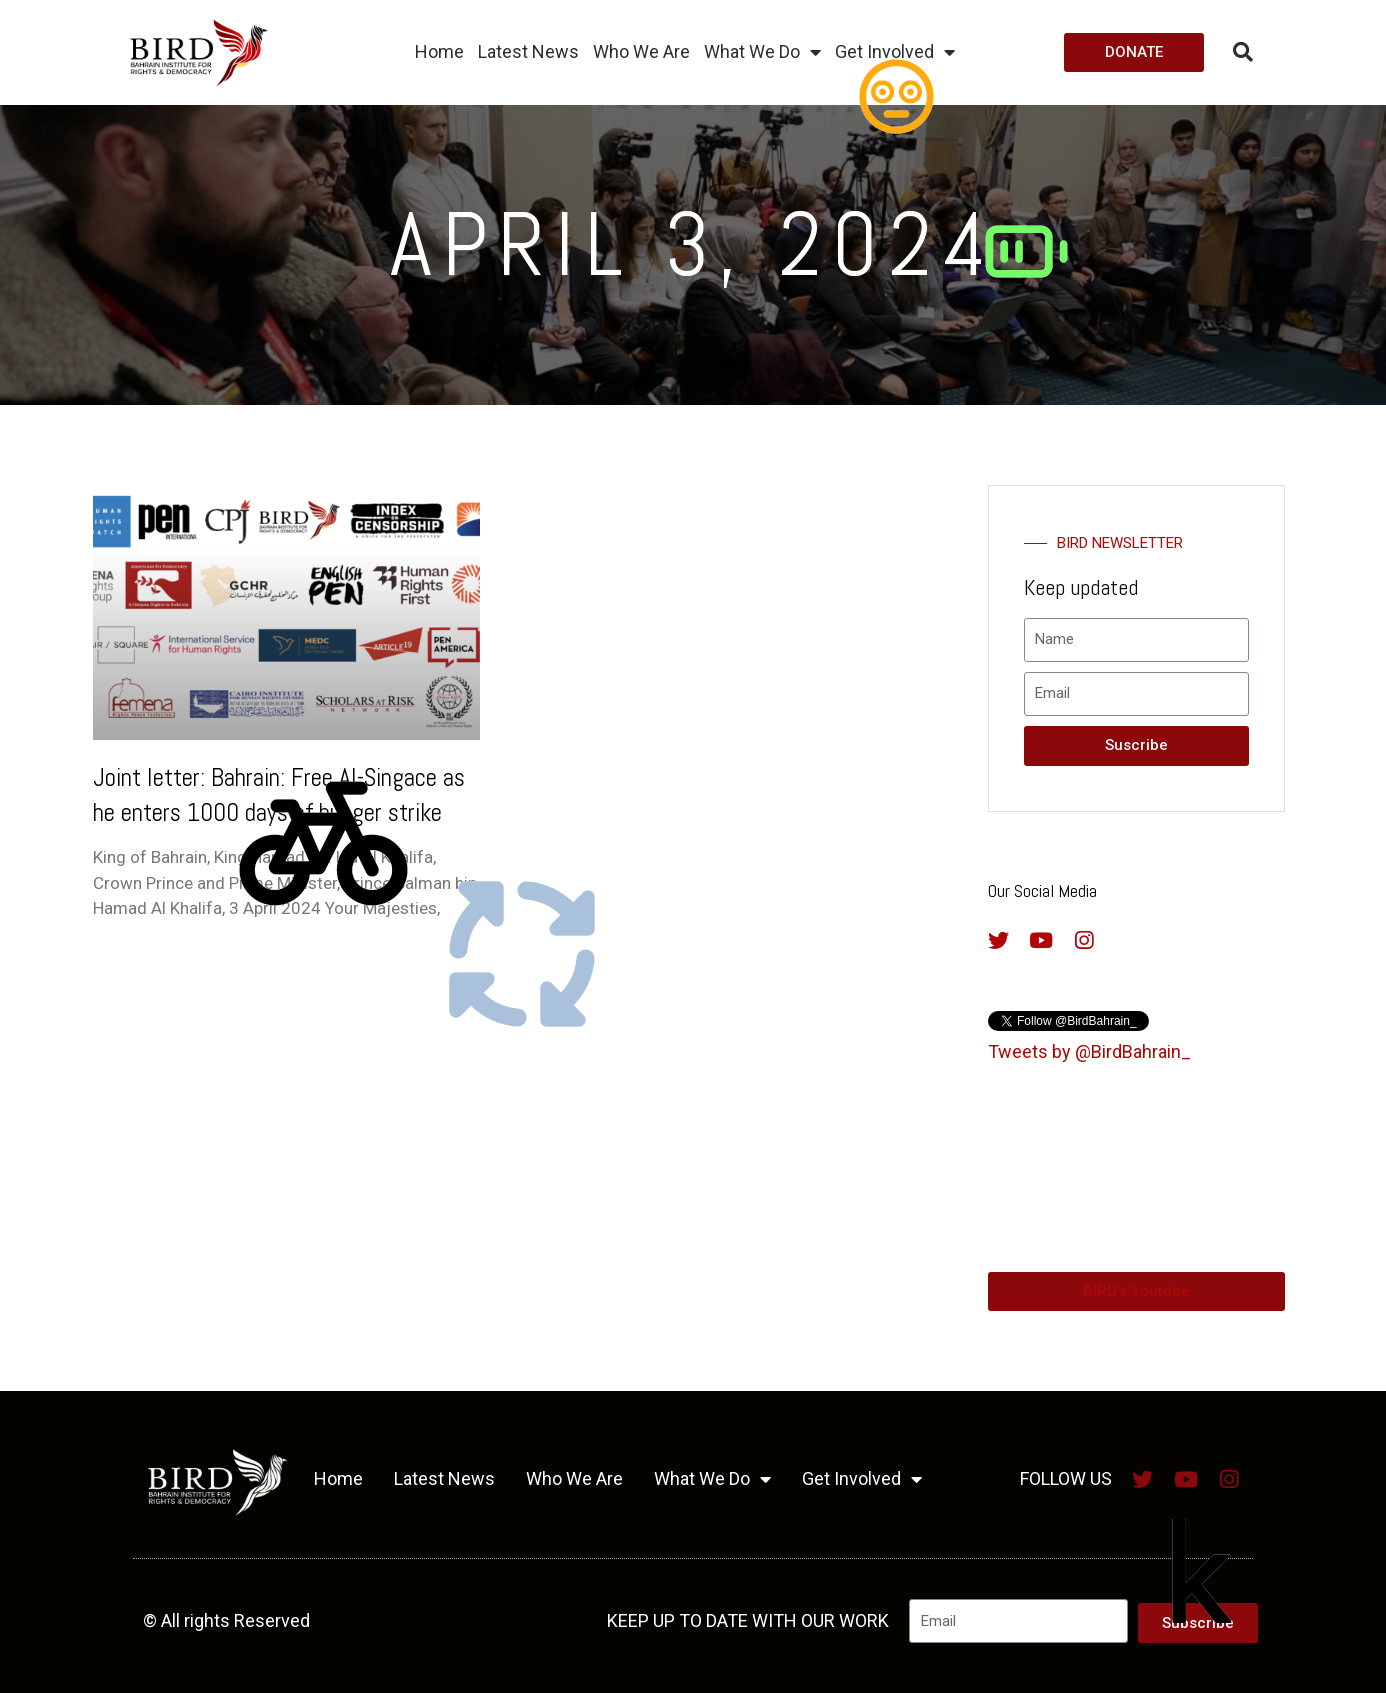 The image size is (1386, 1693). I want to click on access bike rental or cycling options, so click(323, 843).